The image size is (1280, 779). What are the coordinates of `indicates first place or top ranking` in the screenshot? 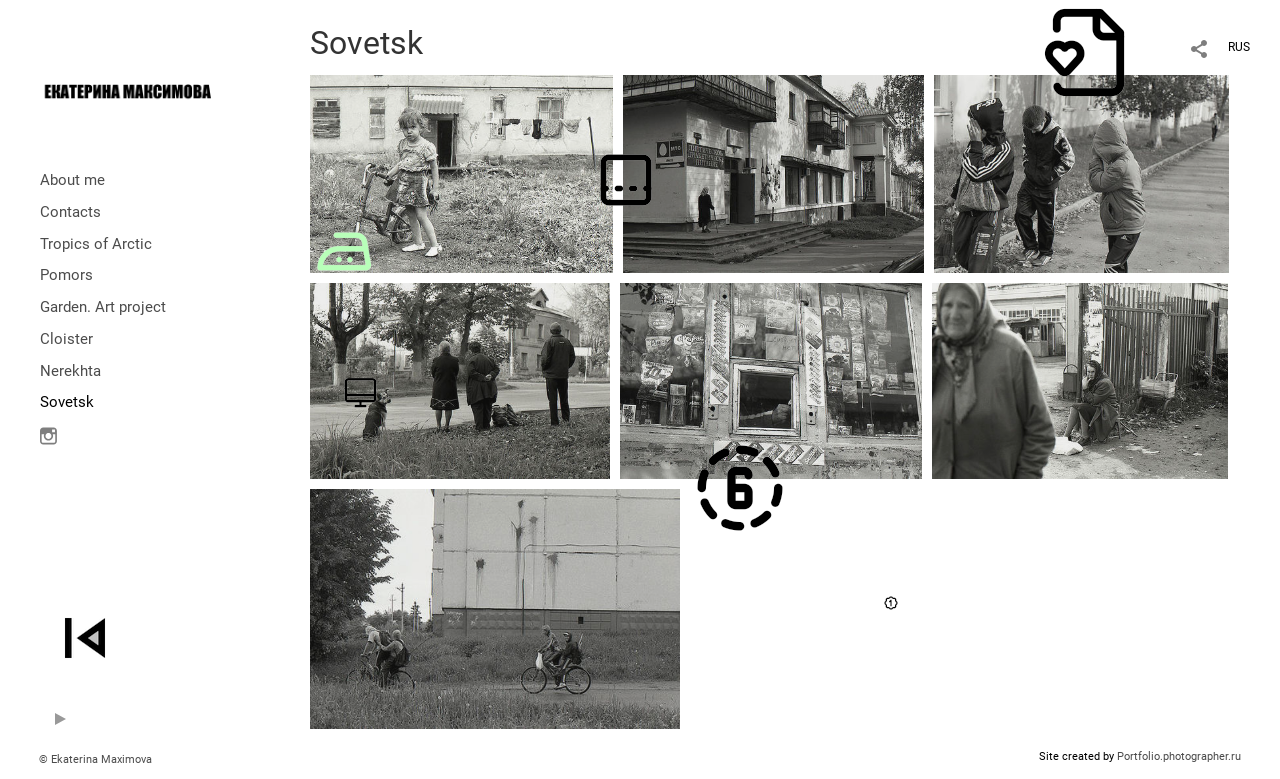 It's located at (891, 603).